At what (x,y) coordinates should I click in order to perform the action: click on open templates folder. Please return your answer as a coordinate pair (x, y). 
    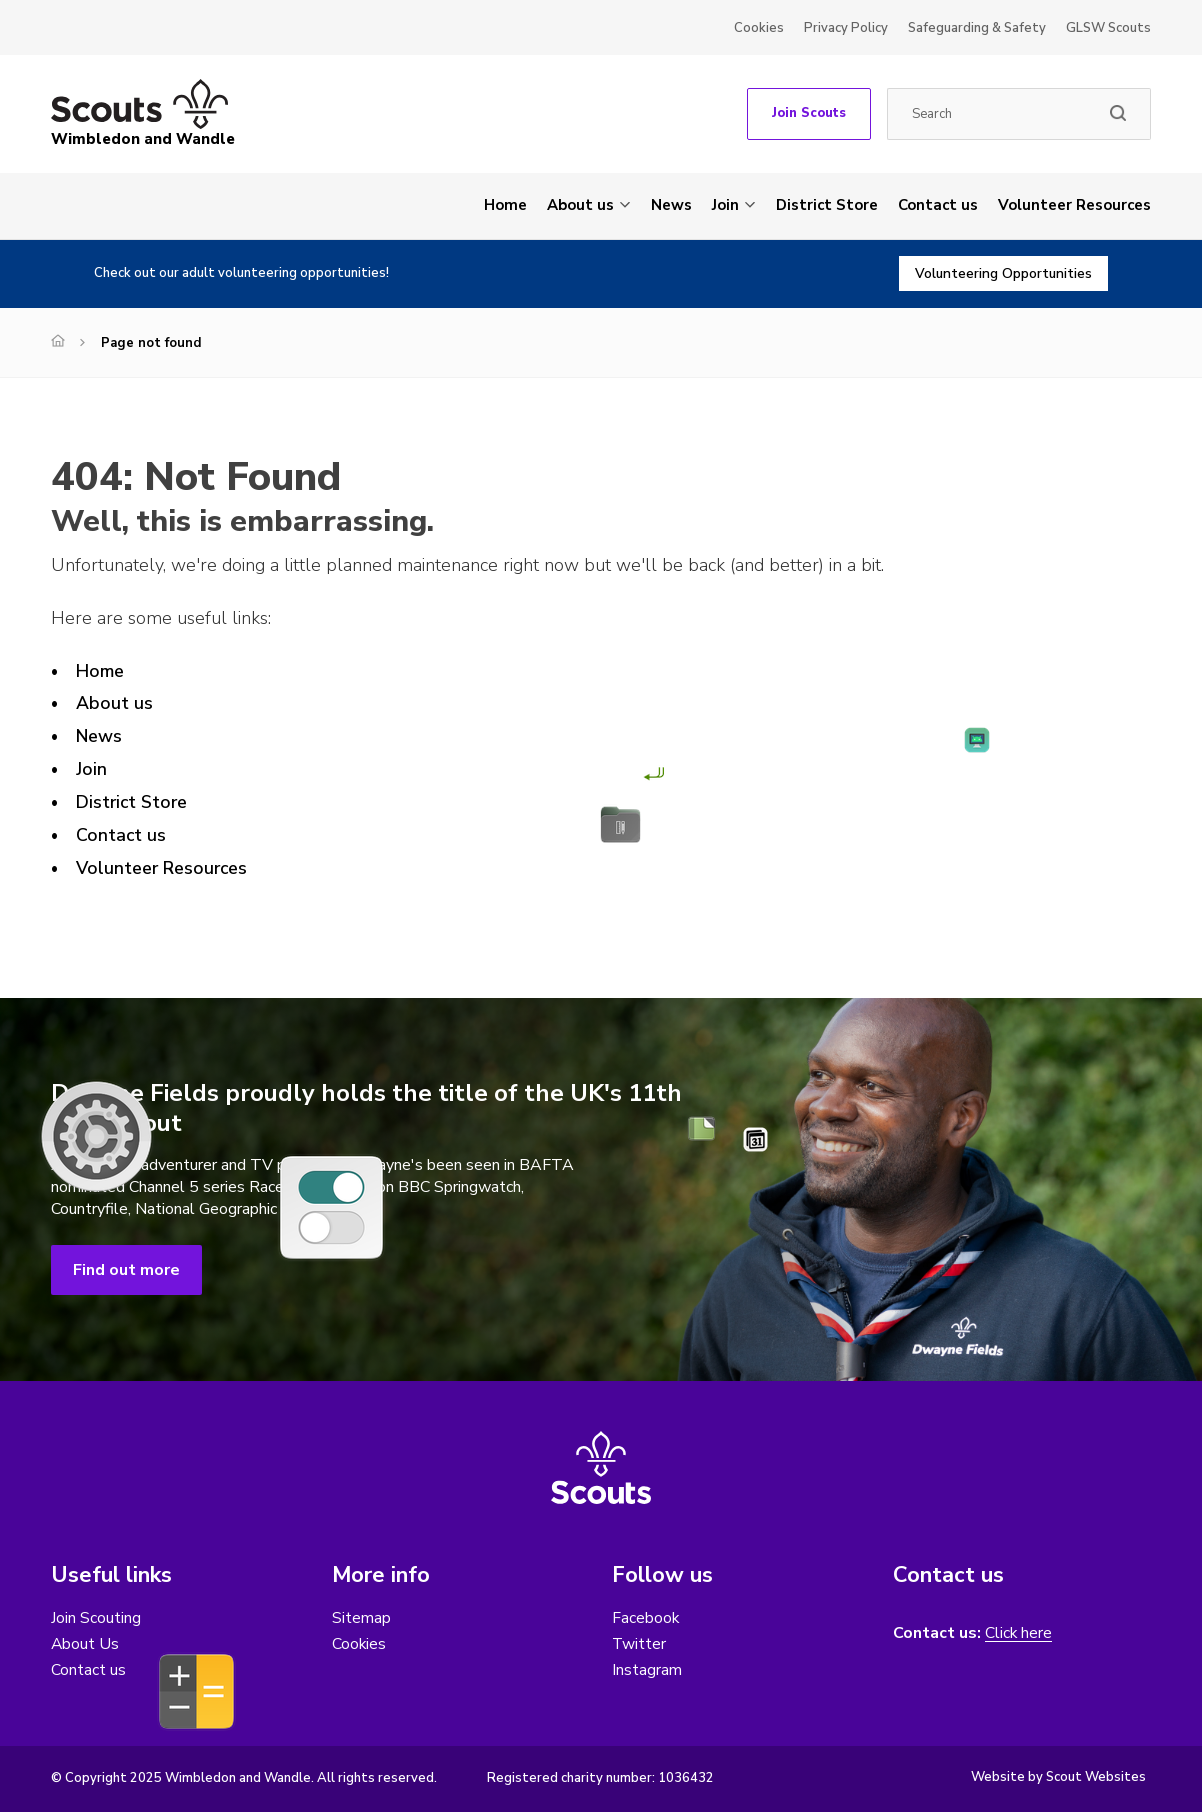
    Looking at the image, I should click on (620, 824).